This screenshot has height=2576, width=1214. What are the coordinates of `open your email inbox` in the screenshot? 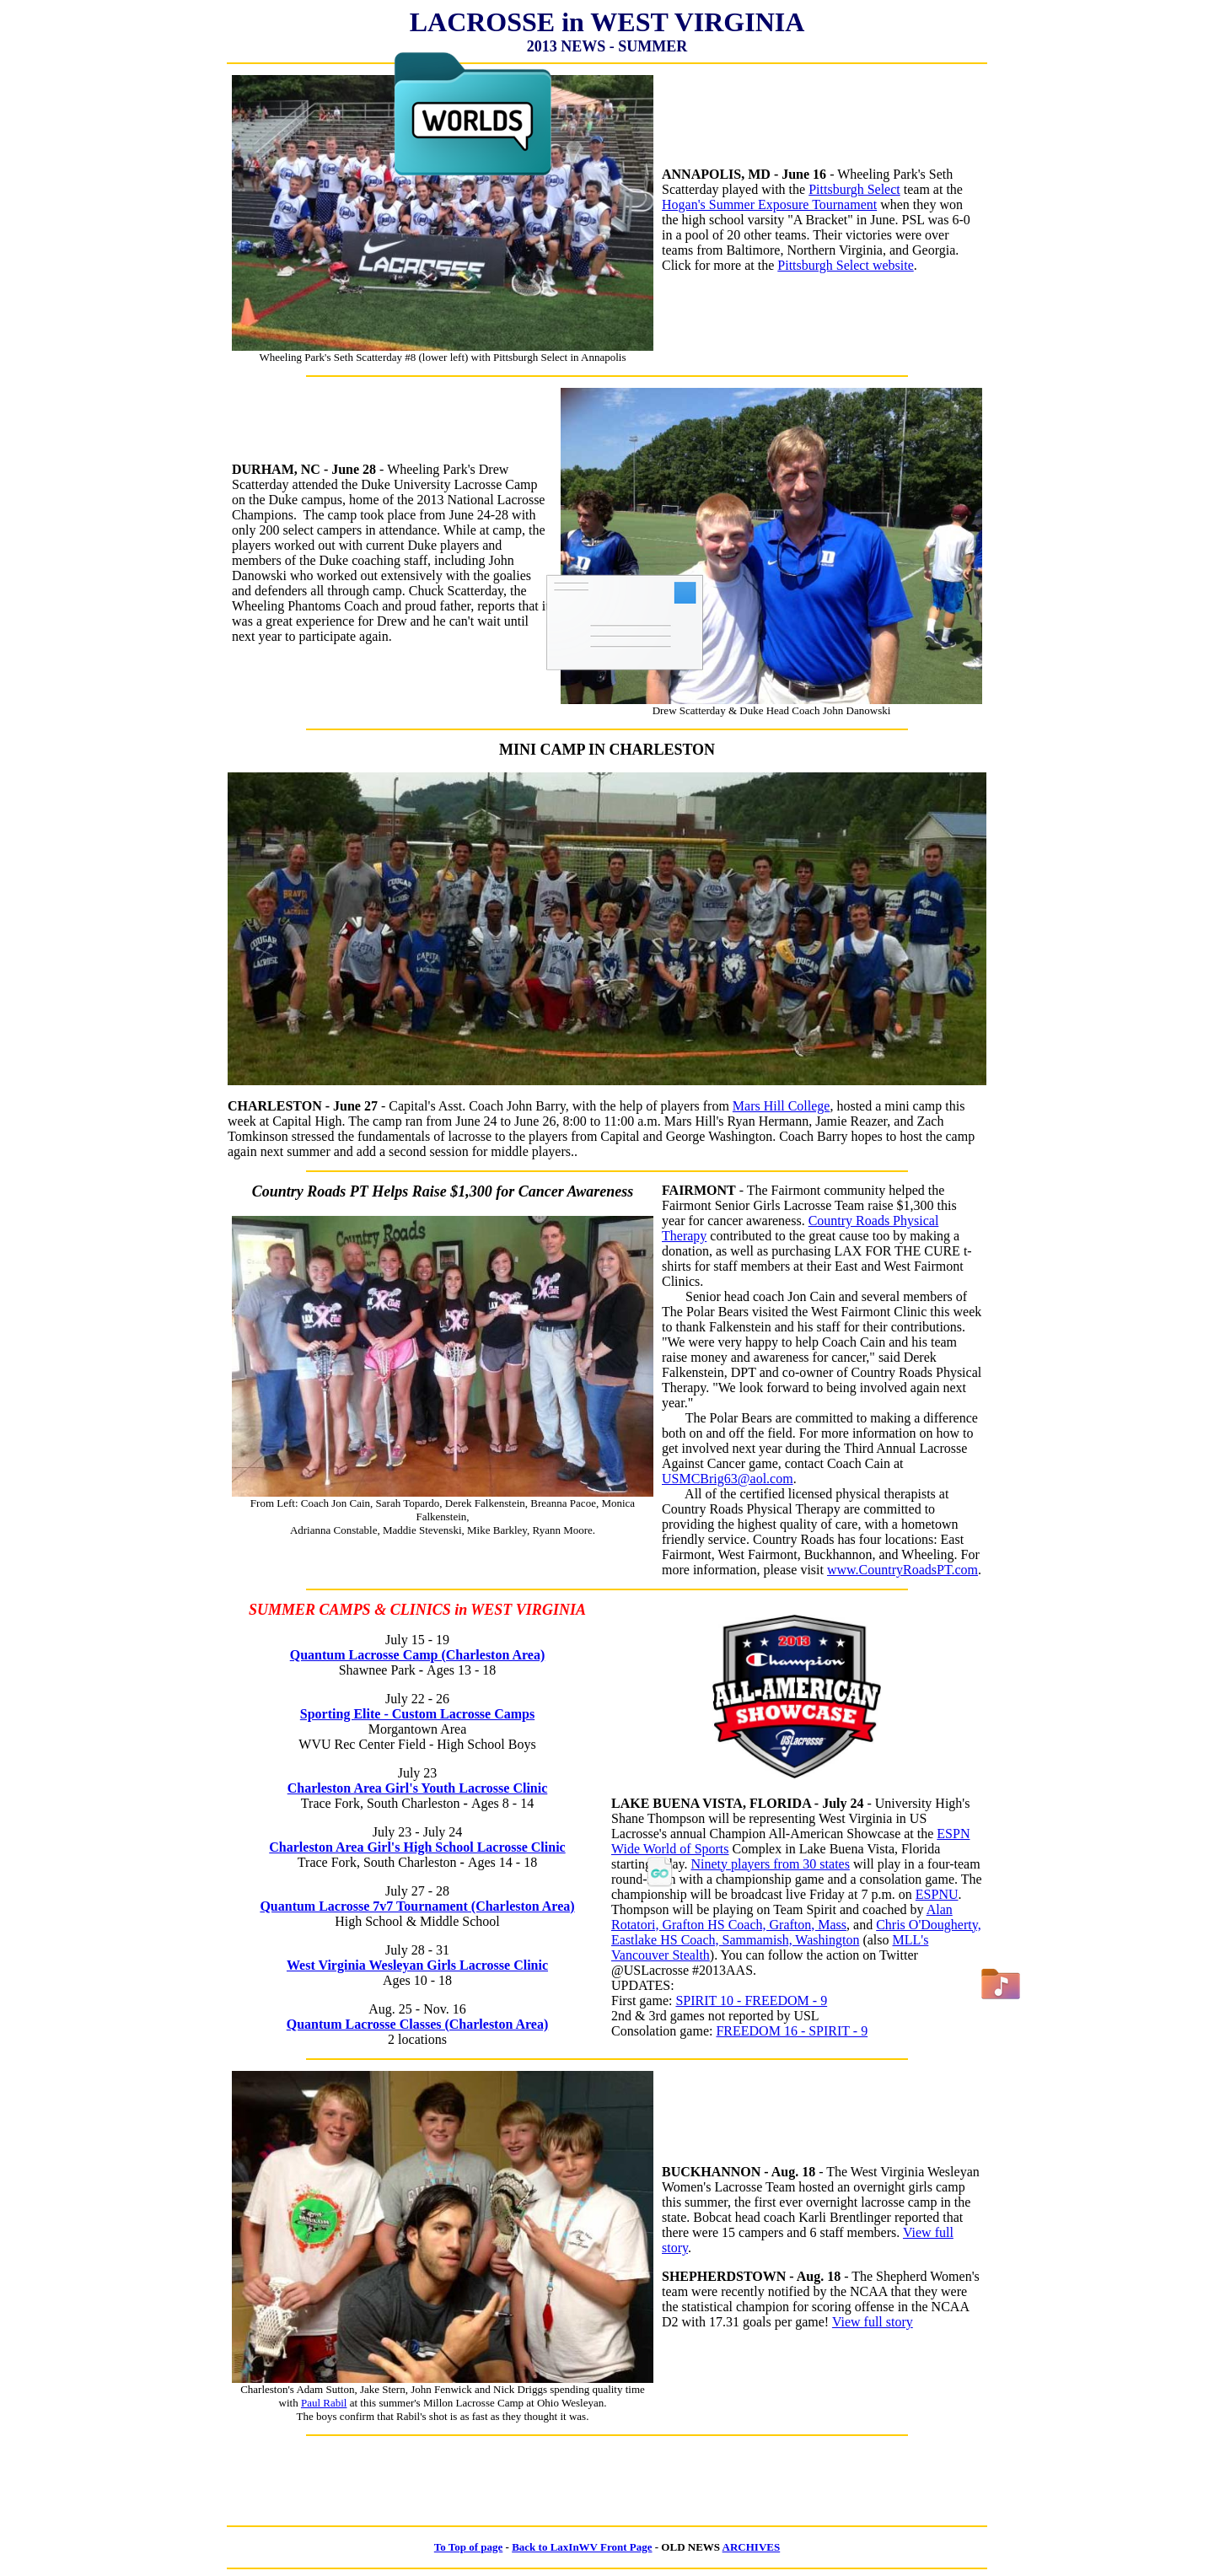 It's located at (625, 623).